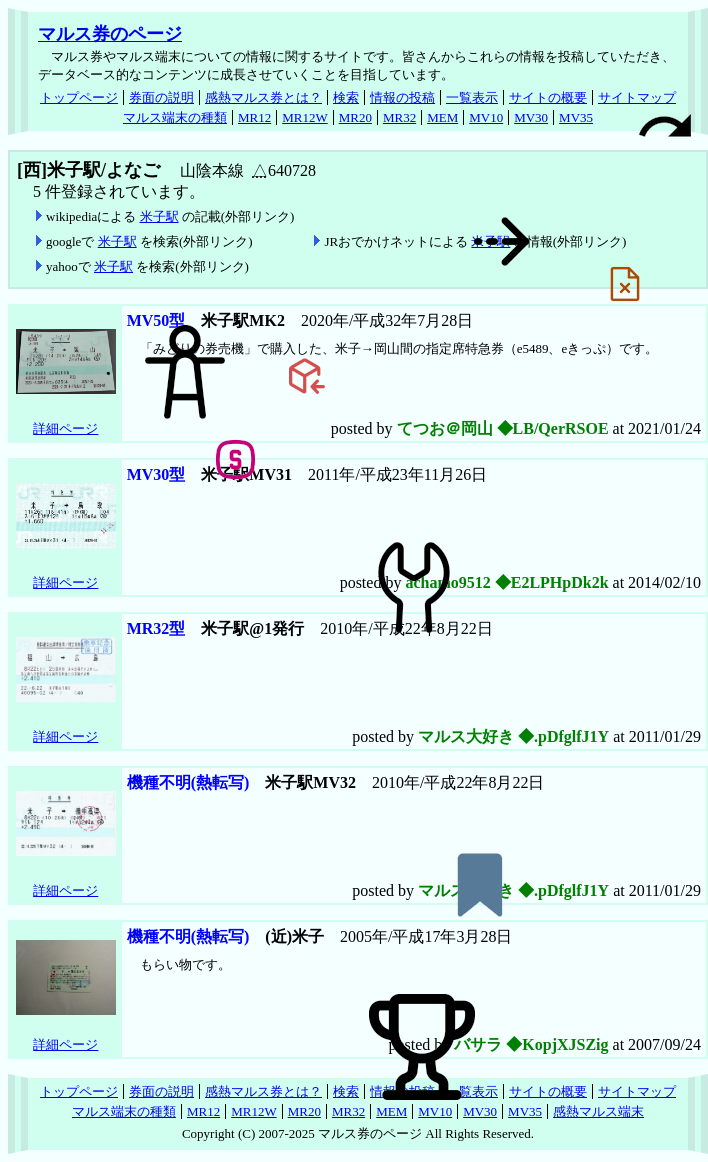 The height and width of the screenshot is (1162, 708). I want to click on continue to the next step, so click(501, 241).